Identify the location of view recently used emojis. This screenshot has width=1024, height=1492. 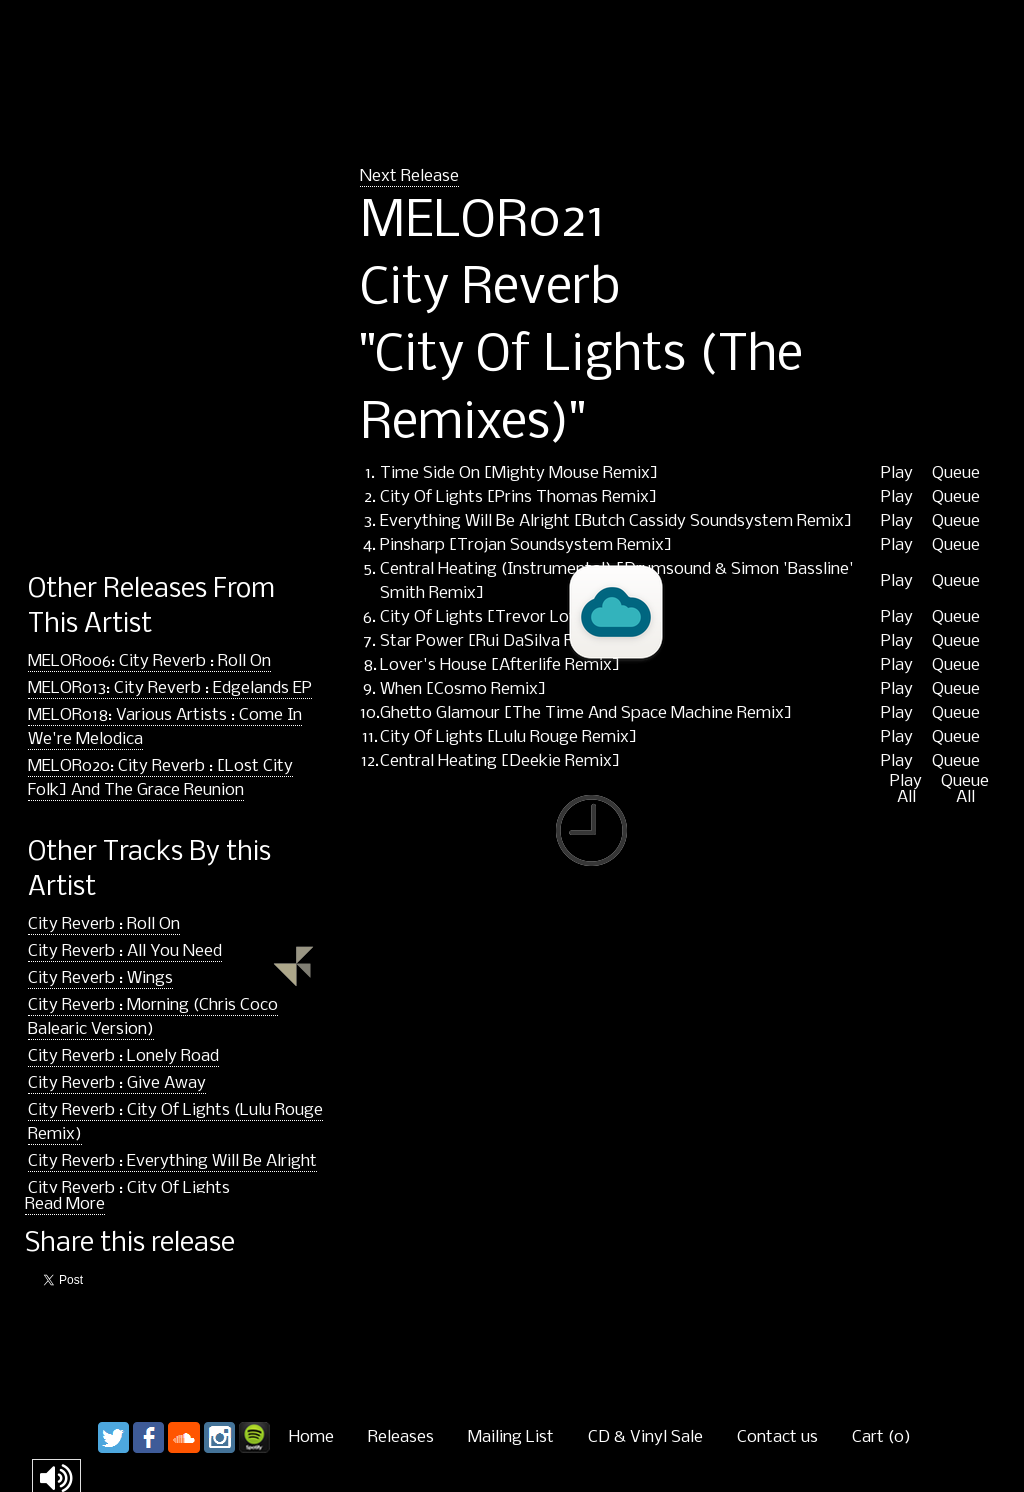
(591, 830).